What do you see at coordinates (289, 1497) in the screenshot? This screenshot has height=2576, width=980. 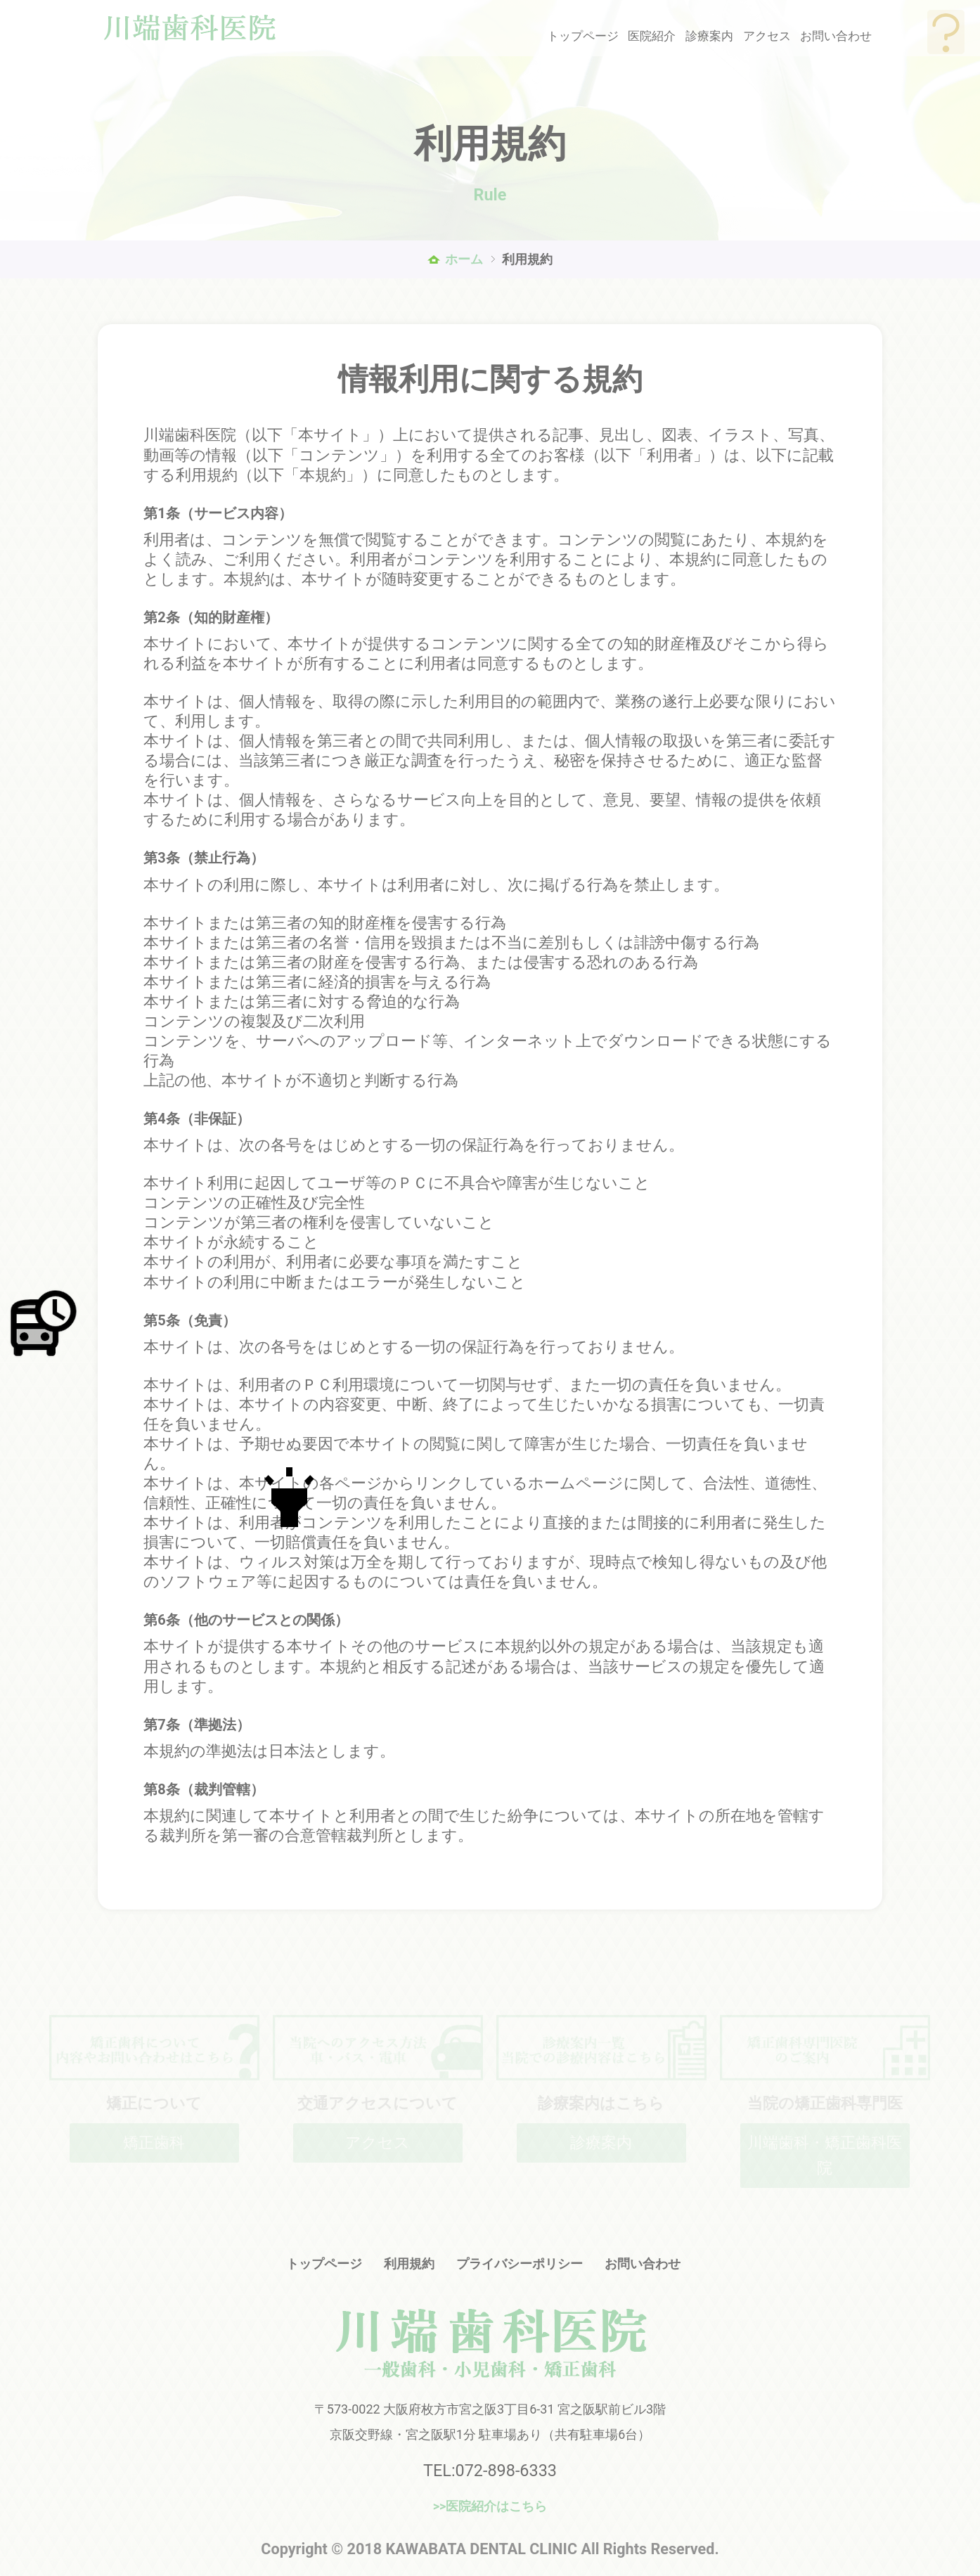 I see `highlight selected text` at bounding box center [289, 1497].